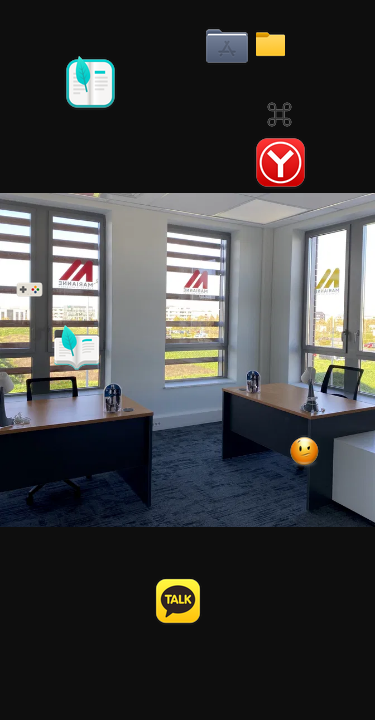 Image resolution: width=375 pixels, height=720 pixels. What do you see at coordinates (304, 452) in the screenshot?
I see `express a smug or sarcastic reaction` at bounding box center [304, 452].